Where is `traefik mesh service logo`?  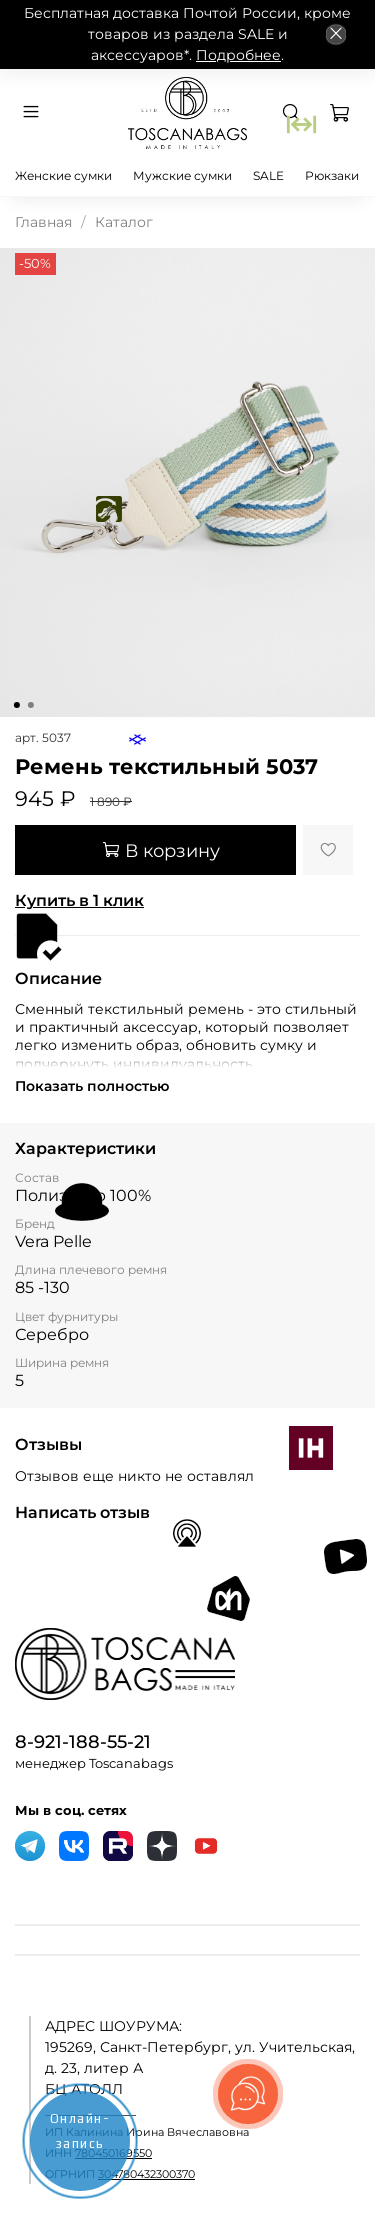 traefik mesh service logo is located at coordinates (137, 739).